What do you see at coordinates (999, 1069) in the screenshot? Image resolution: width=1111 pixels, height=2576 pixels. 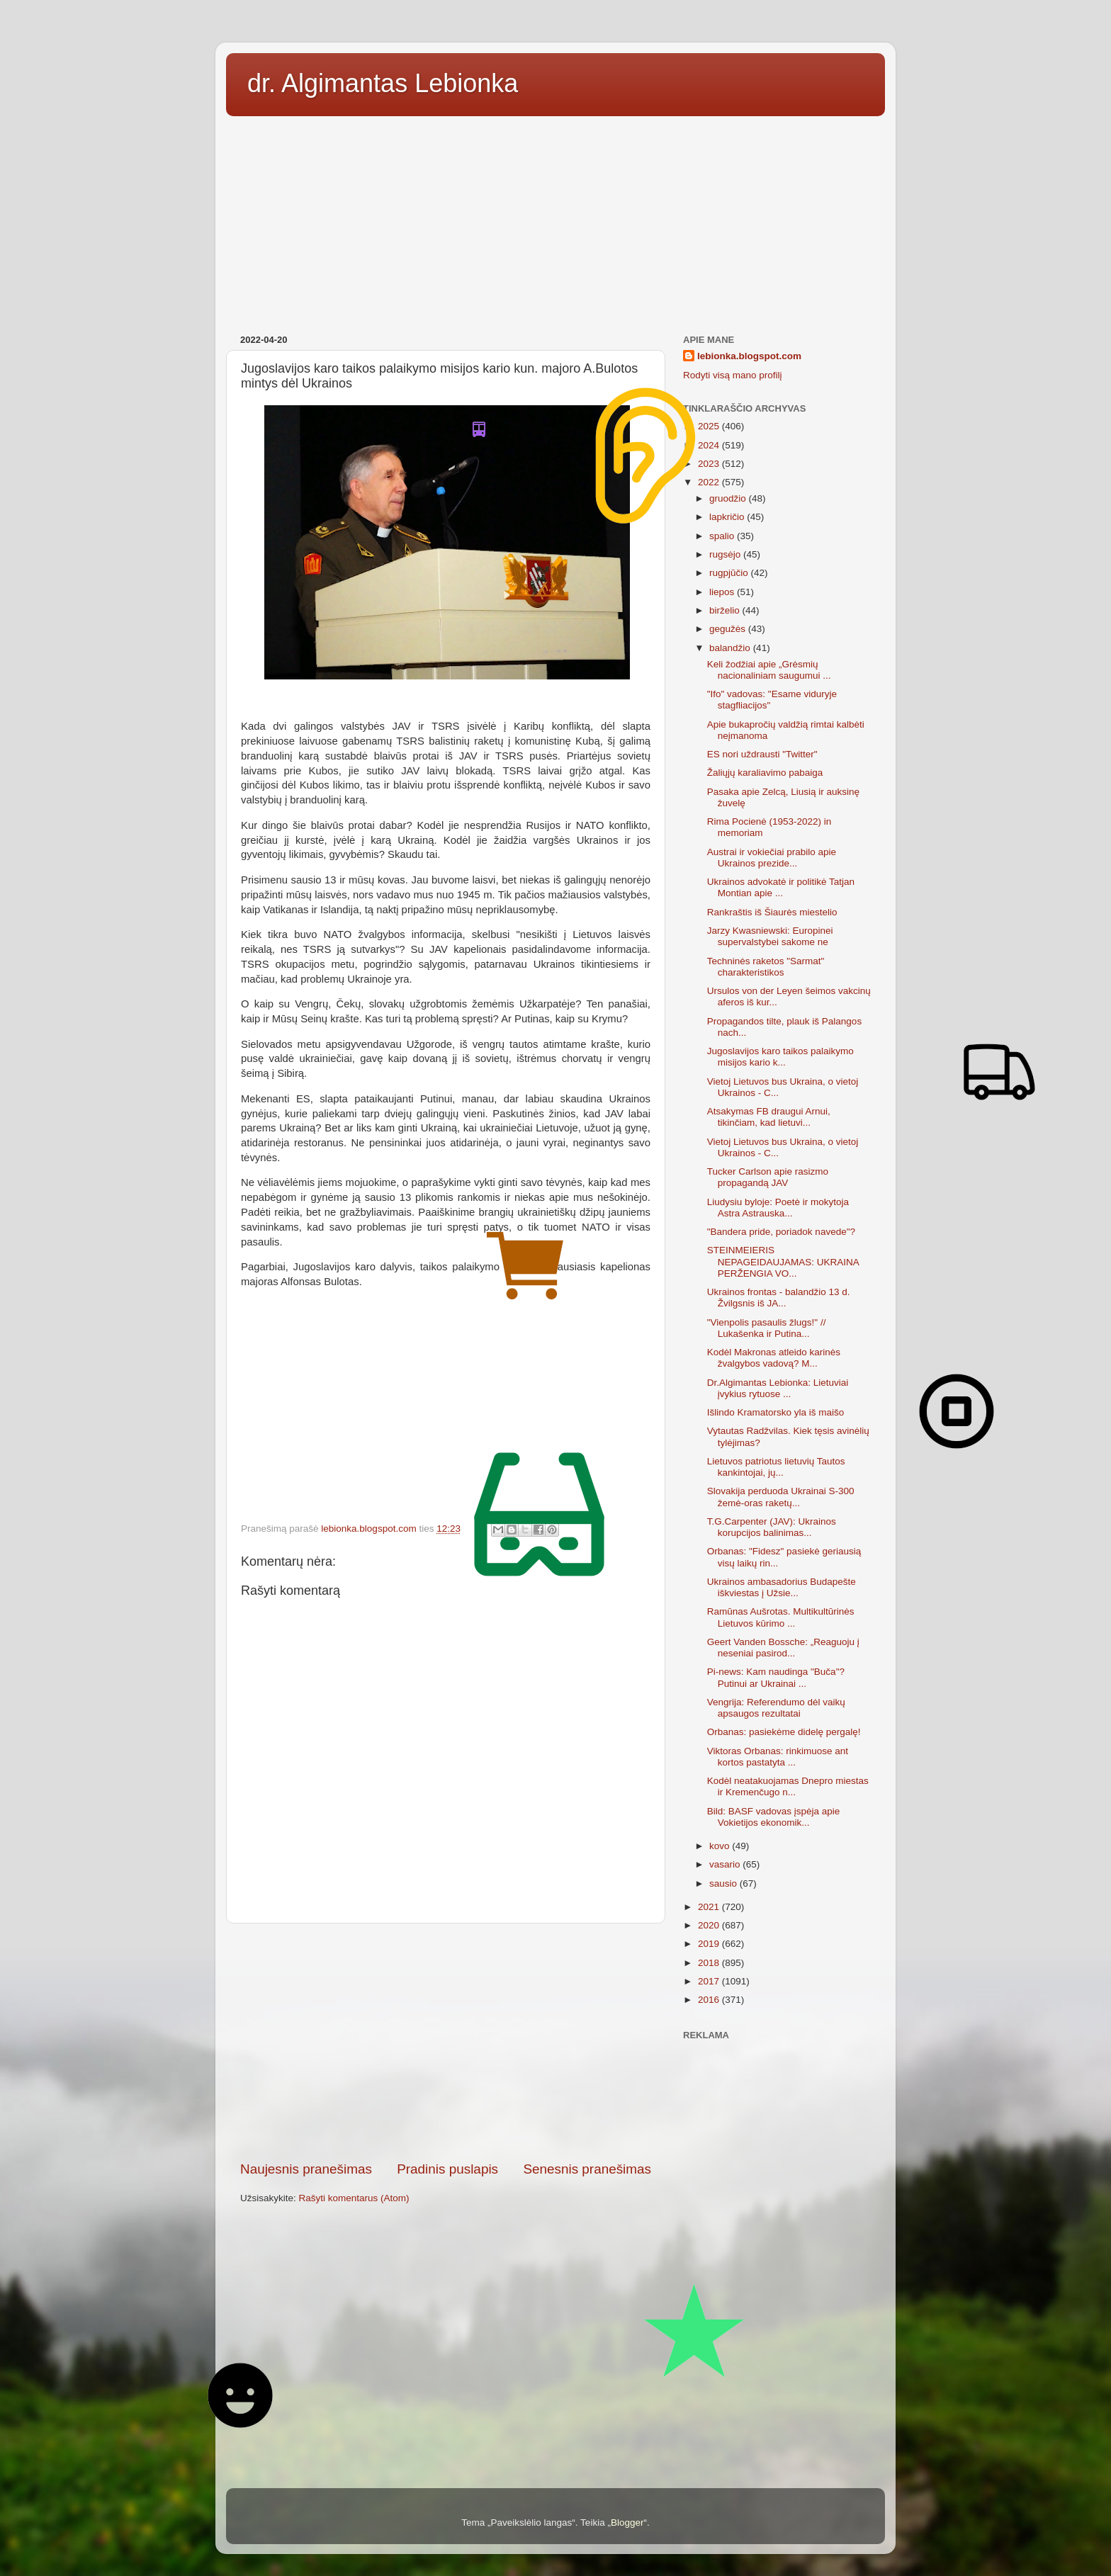 I see `track your delivery status` at bounding box center [999, 1069].